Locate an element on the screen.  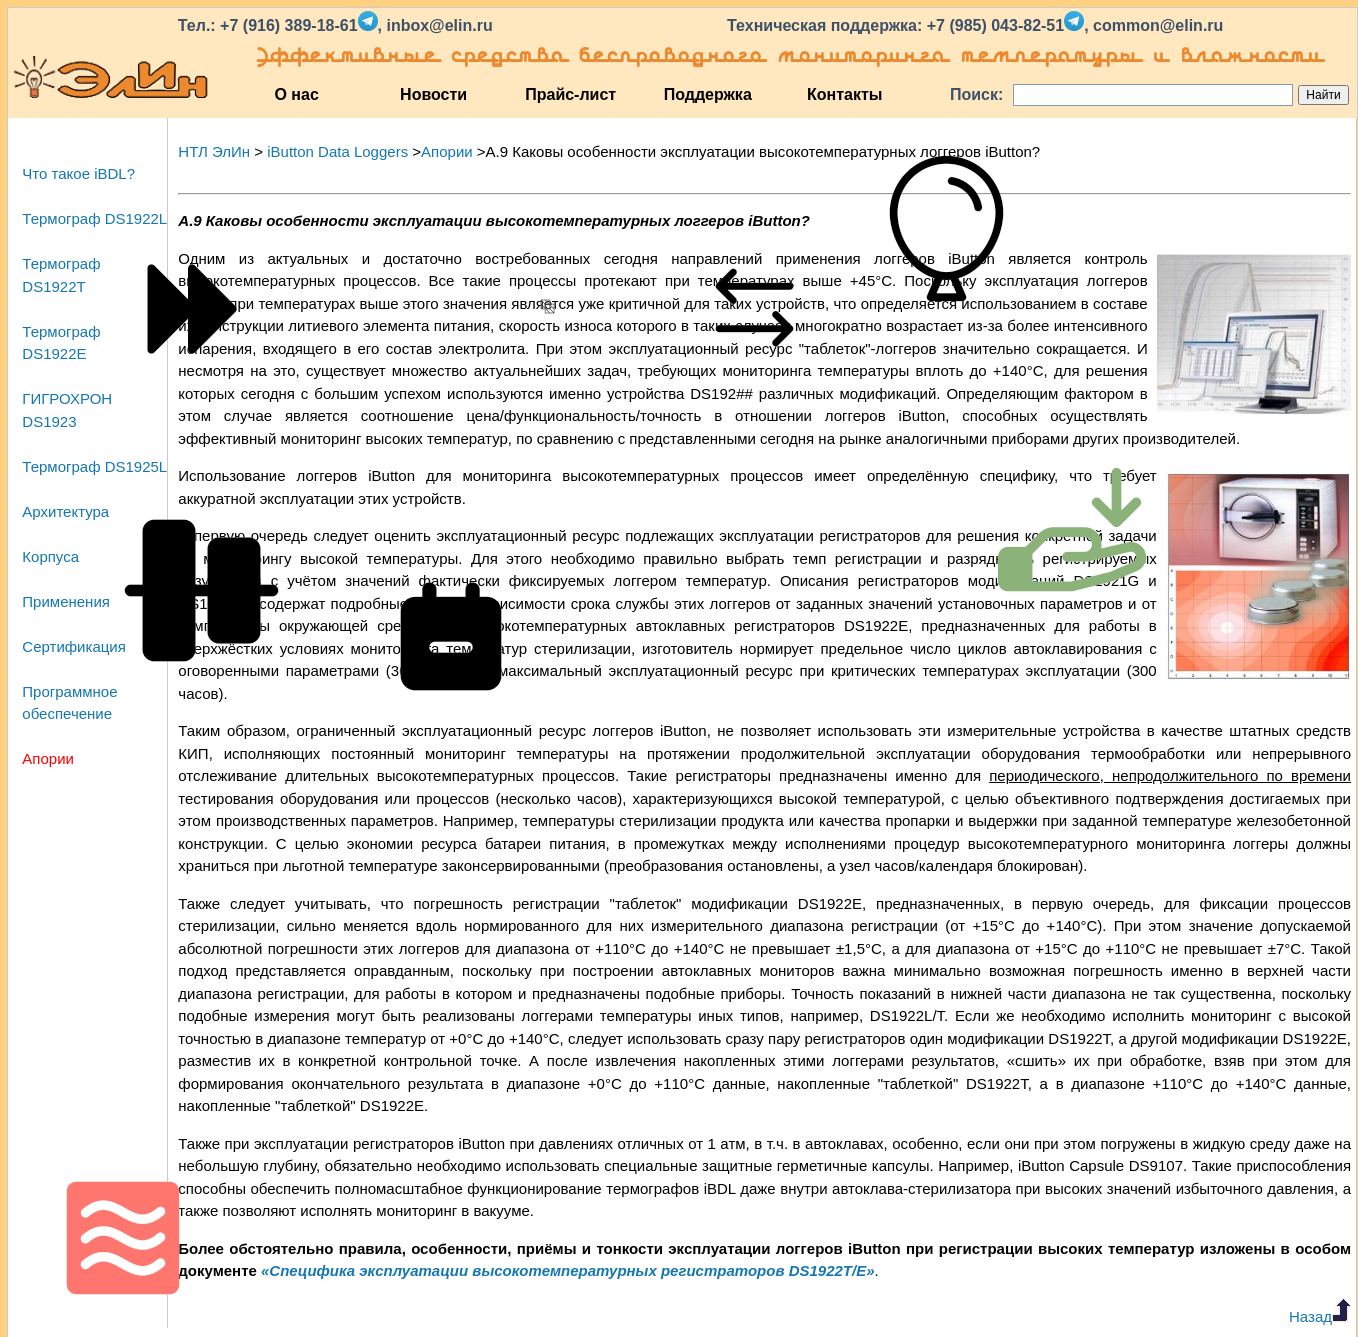
skip forward or fast forward is located at coordinates (188, 309).